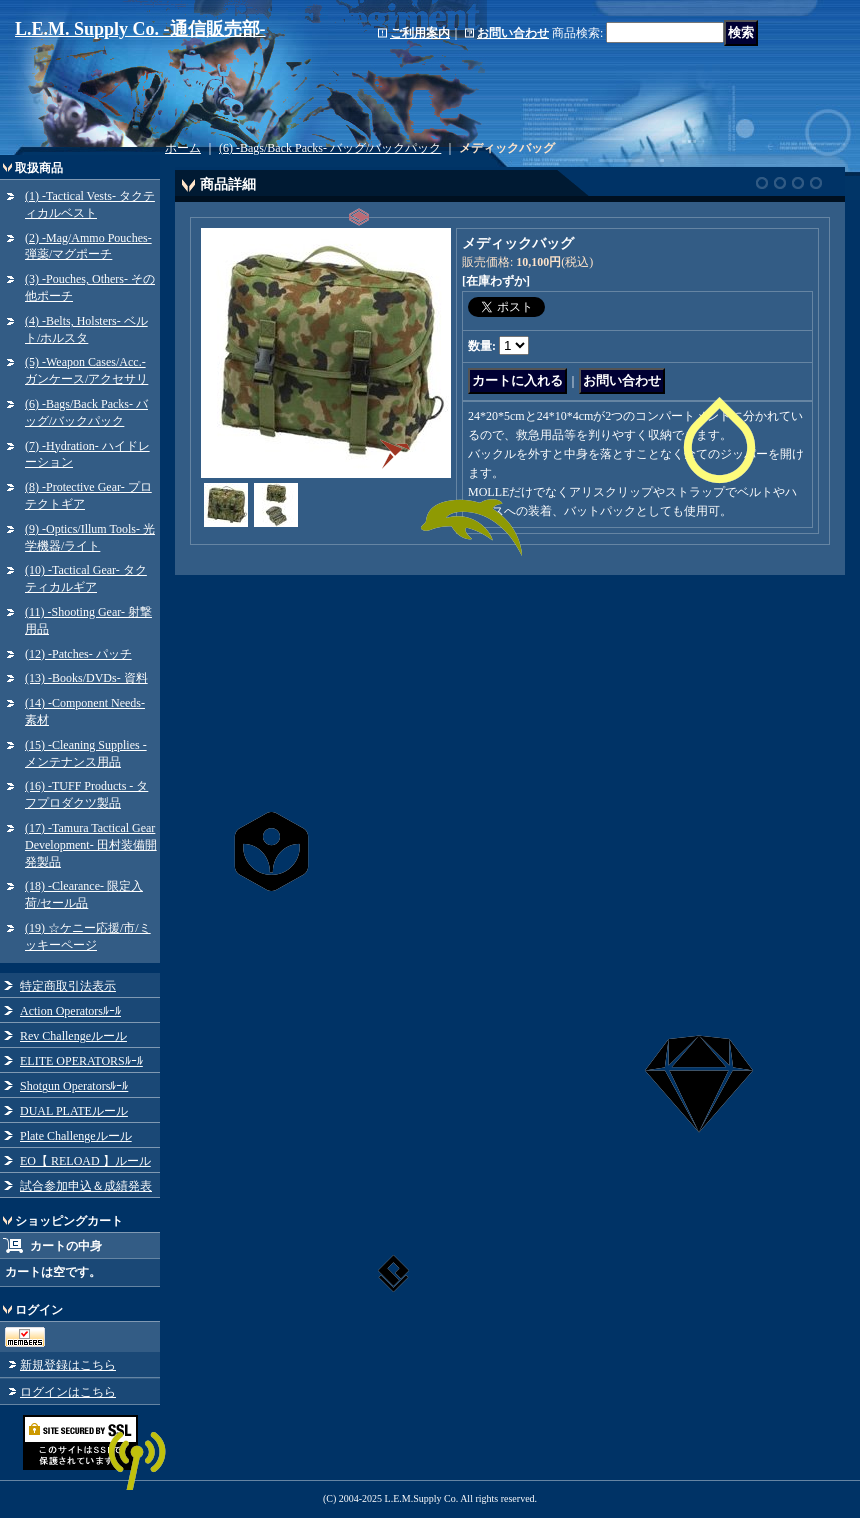 The image size is (860, 1518). What do you see at coordinates (359, 217) in the screenshot?
I see `stackbit logo` at bounding box center [359, 217].